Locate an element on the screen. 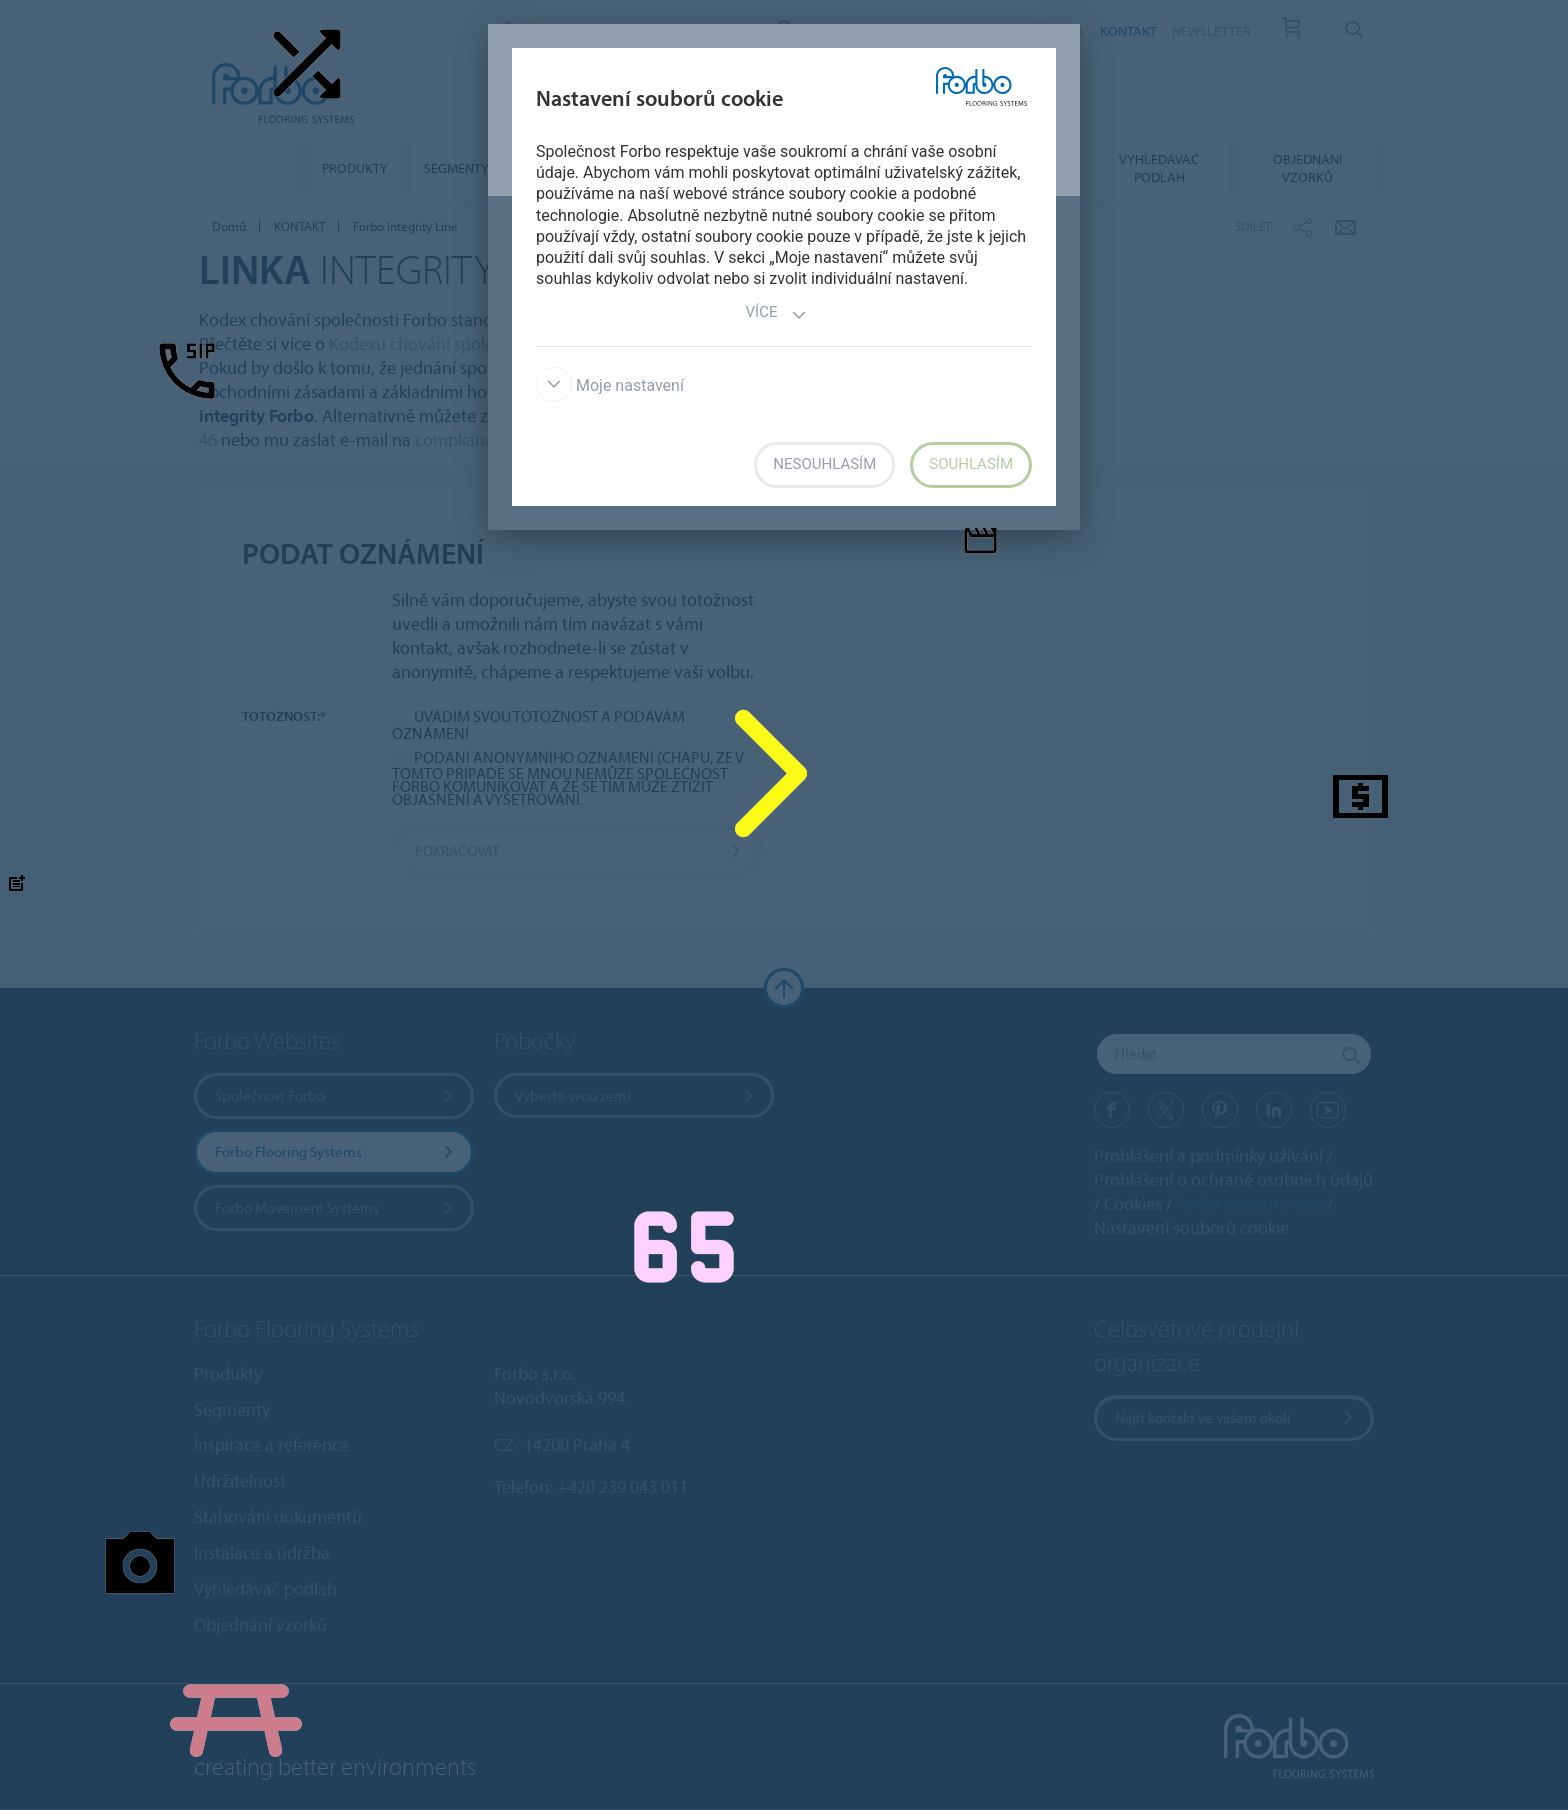 Image resolution: width=1568 pixels, height=1810 pixels. take a photo is located at coordinates (140, 1566).